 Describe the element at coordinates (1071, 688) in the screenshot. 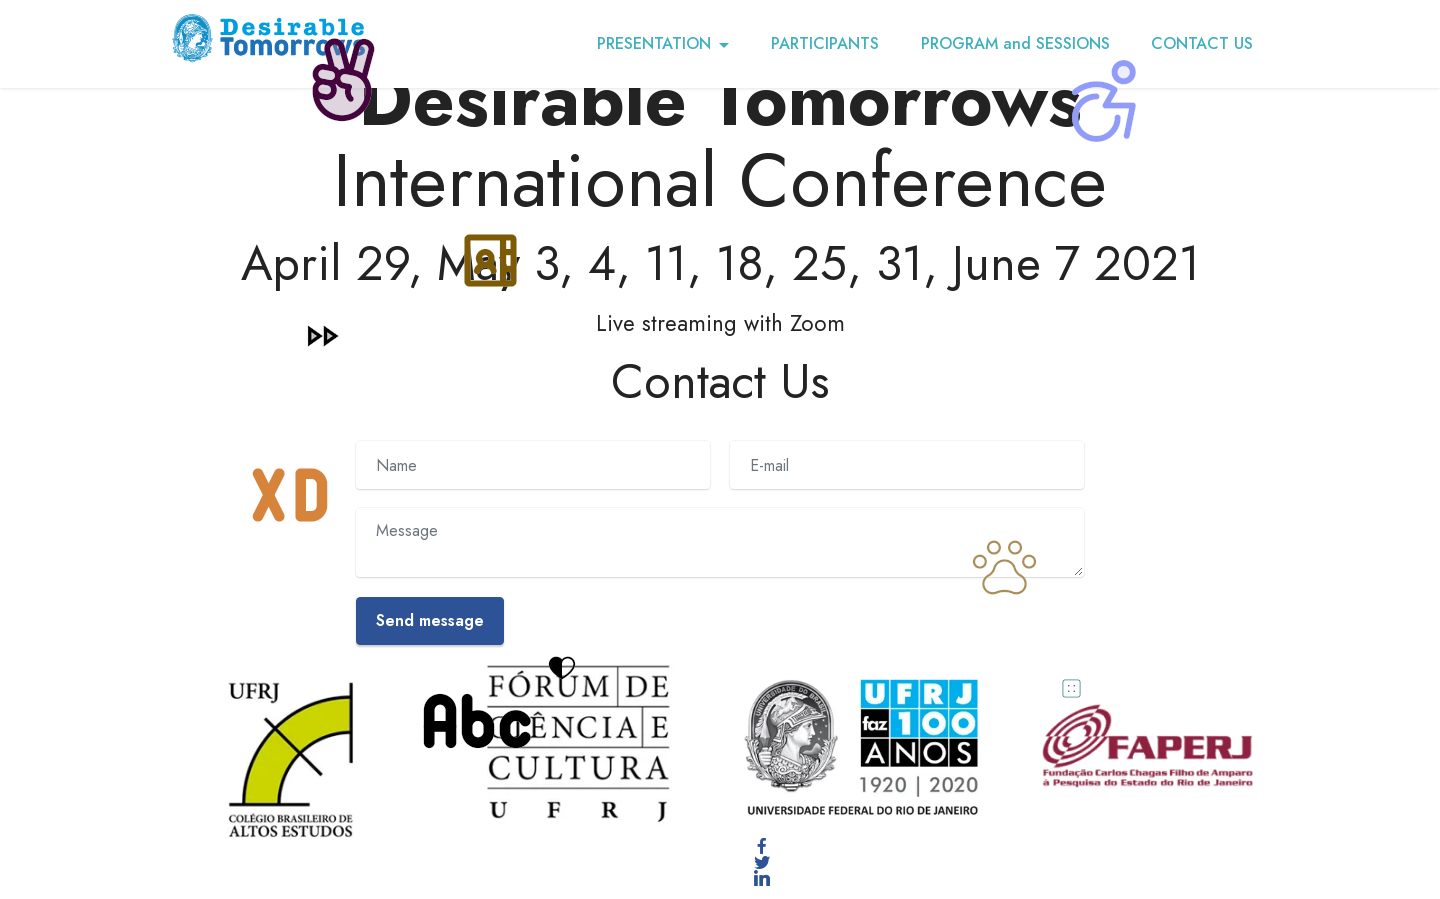

I see `randomize or shuffle content` at that location.